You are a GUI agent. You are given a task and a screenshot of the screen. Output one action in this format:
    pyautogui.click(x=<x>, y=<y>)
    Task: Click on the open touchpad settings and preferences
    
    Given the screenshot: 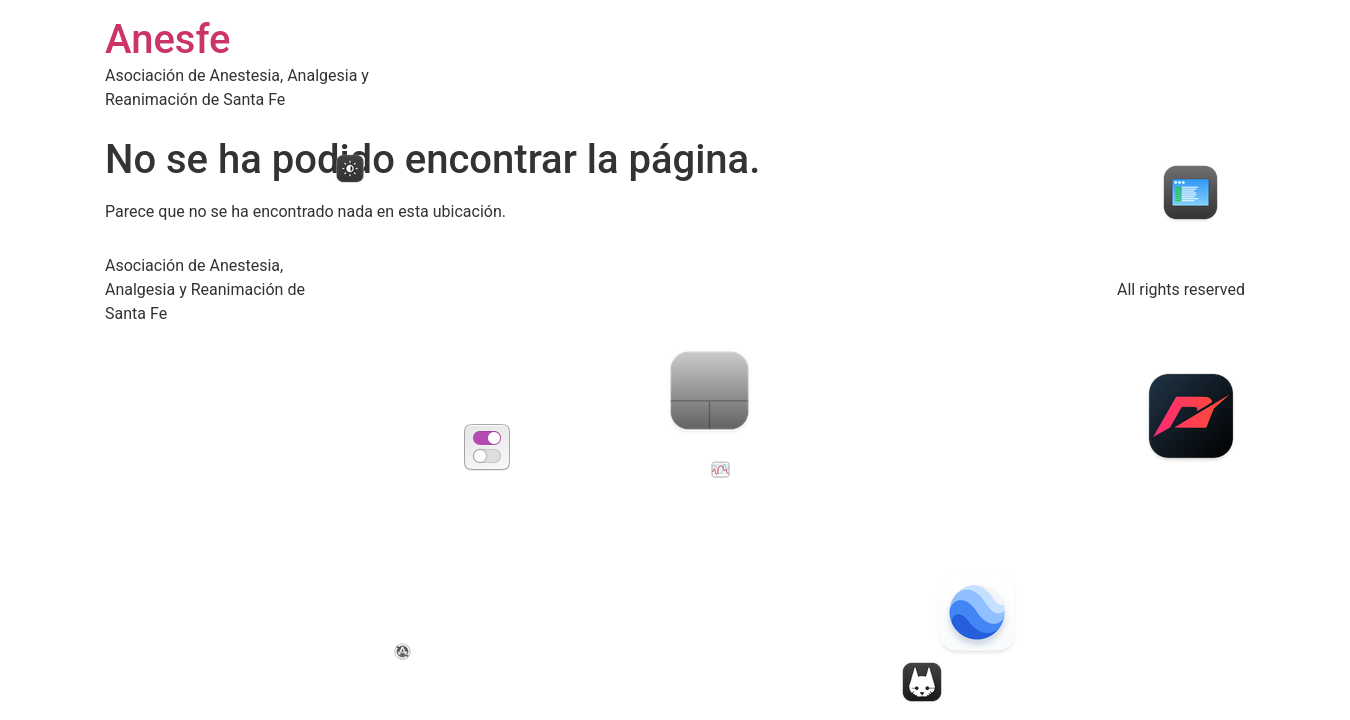 What is the action you would take?
    pyautogui.click(x=709, y=390)
    